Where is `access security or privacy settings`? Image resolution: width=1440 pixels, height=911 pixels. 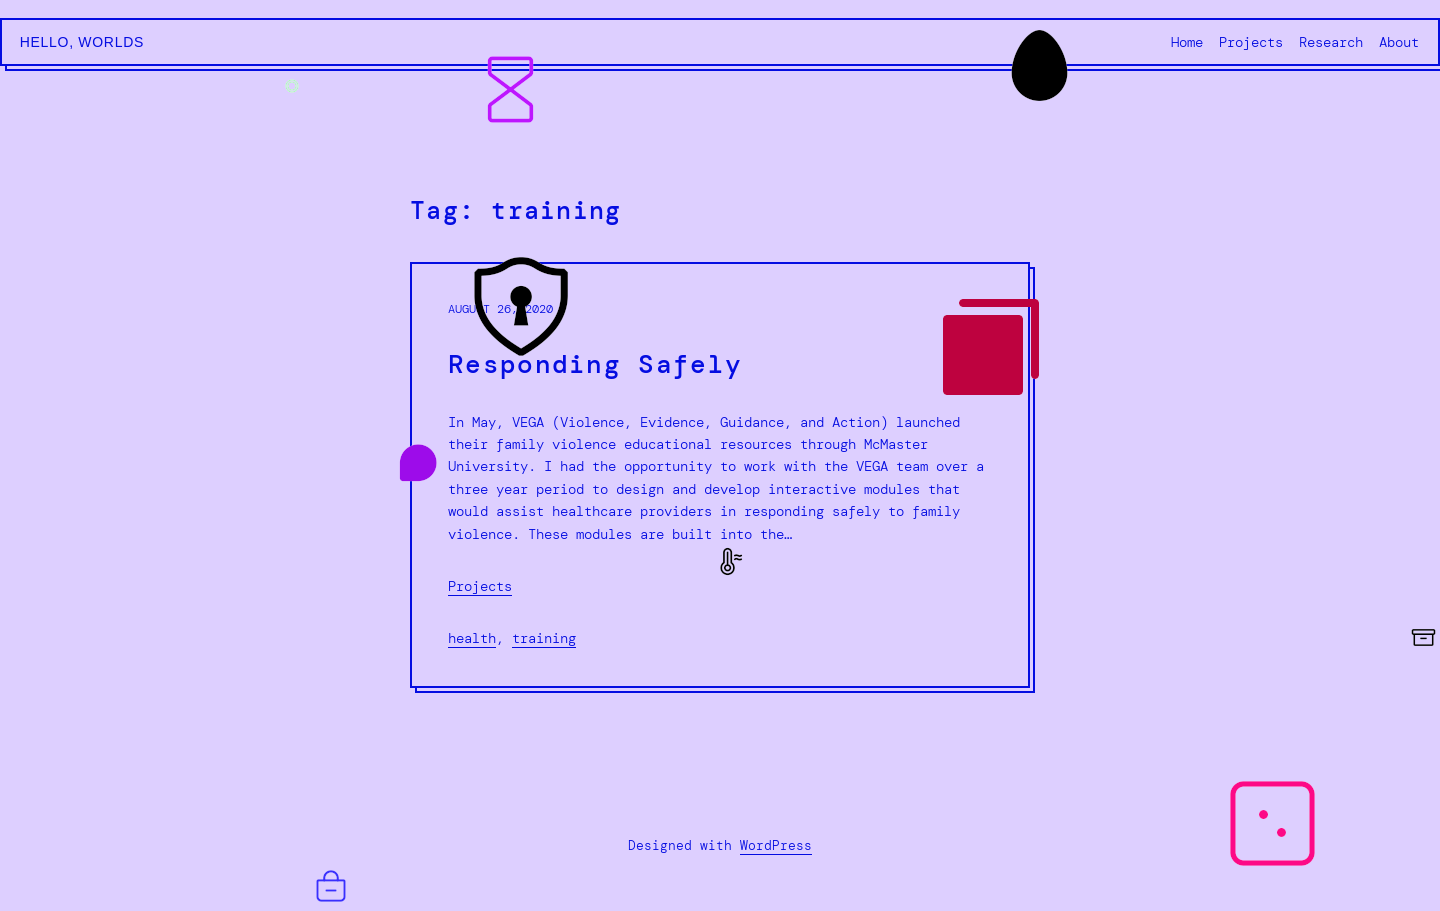 access security or privacy settings is located at coordinates (517, 307).